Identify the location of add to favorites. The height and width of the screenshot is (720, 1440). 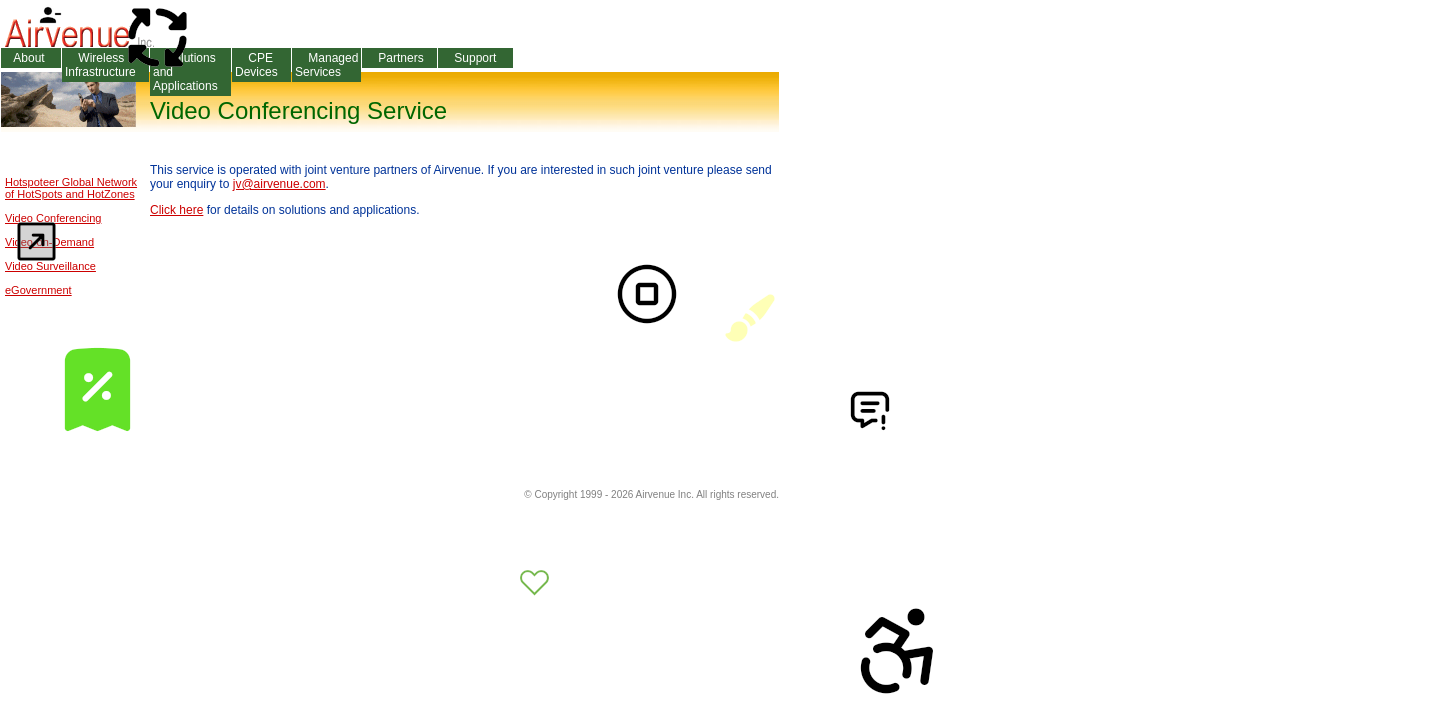
(534, 582).